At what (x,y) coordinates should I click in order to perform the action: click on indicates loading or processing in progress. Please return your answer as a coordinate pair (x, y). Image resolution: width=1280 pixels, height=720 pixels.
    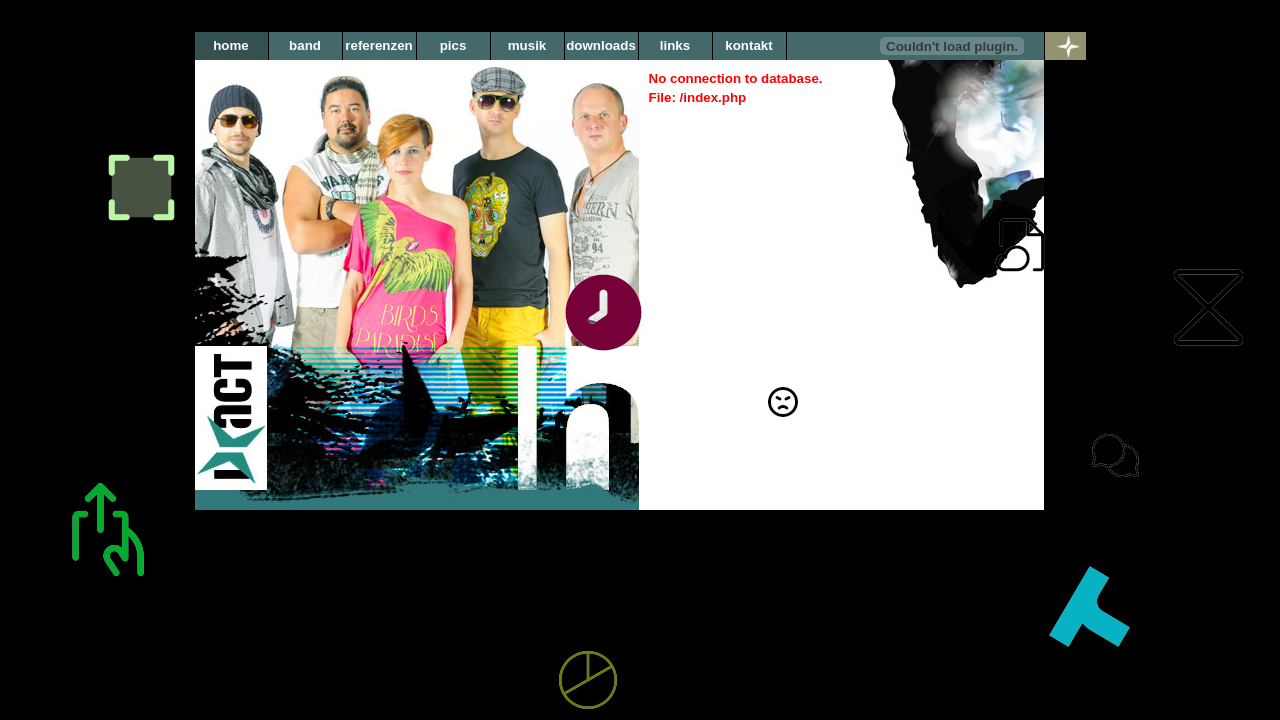
    Looking at the image, I should click on (1208, 307).